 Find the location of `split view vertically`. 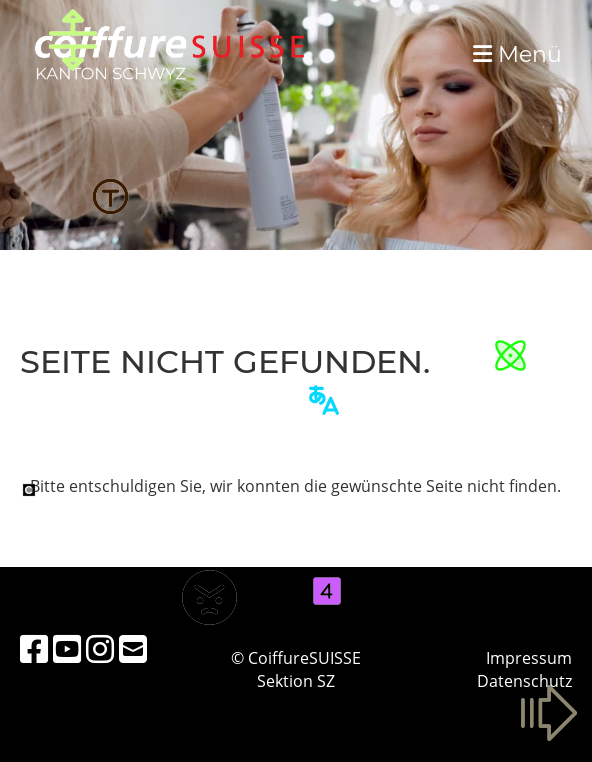

split view vertically is located at coordinates (73, 40).